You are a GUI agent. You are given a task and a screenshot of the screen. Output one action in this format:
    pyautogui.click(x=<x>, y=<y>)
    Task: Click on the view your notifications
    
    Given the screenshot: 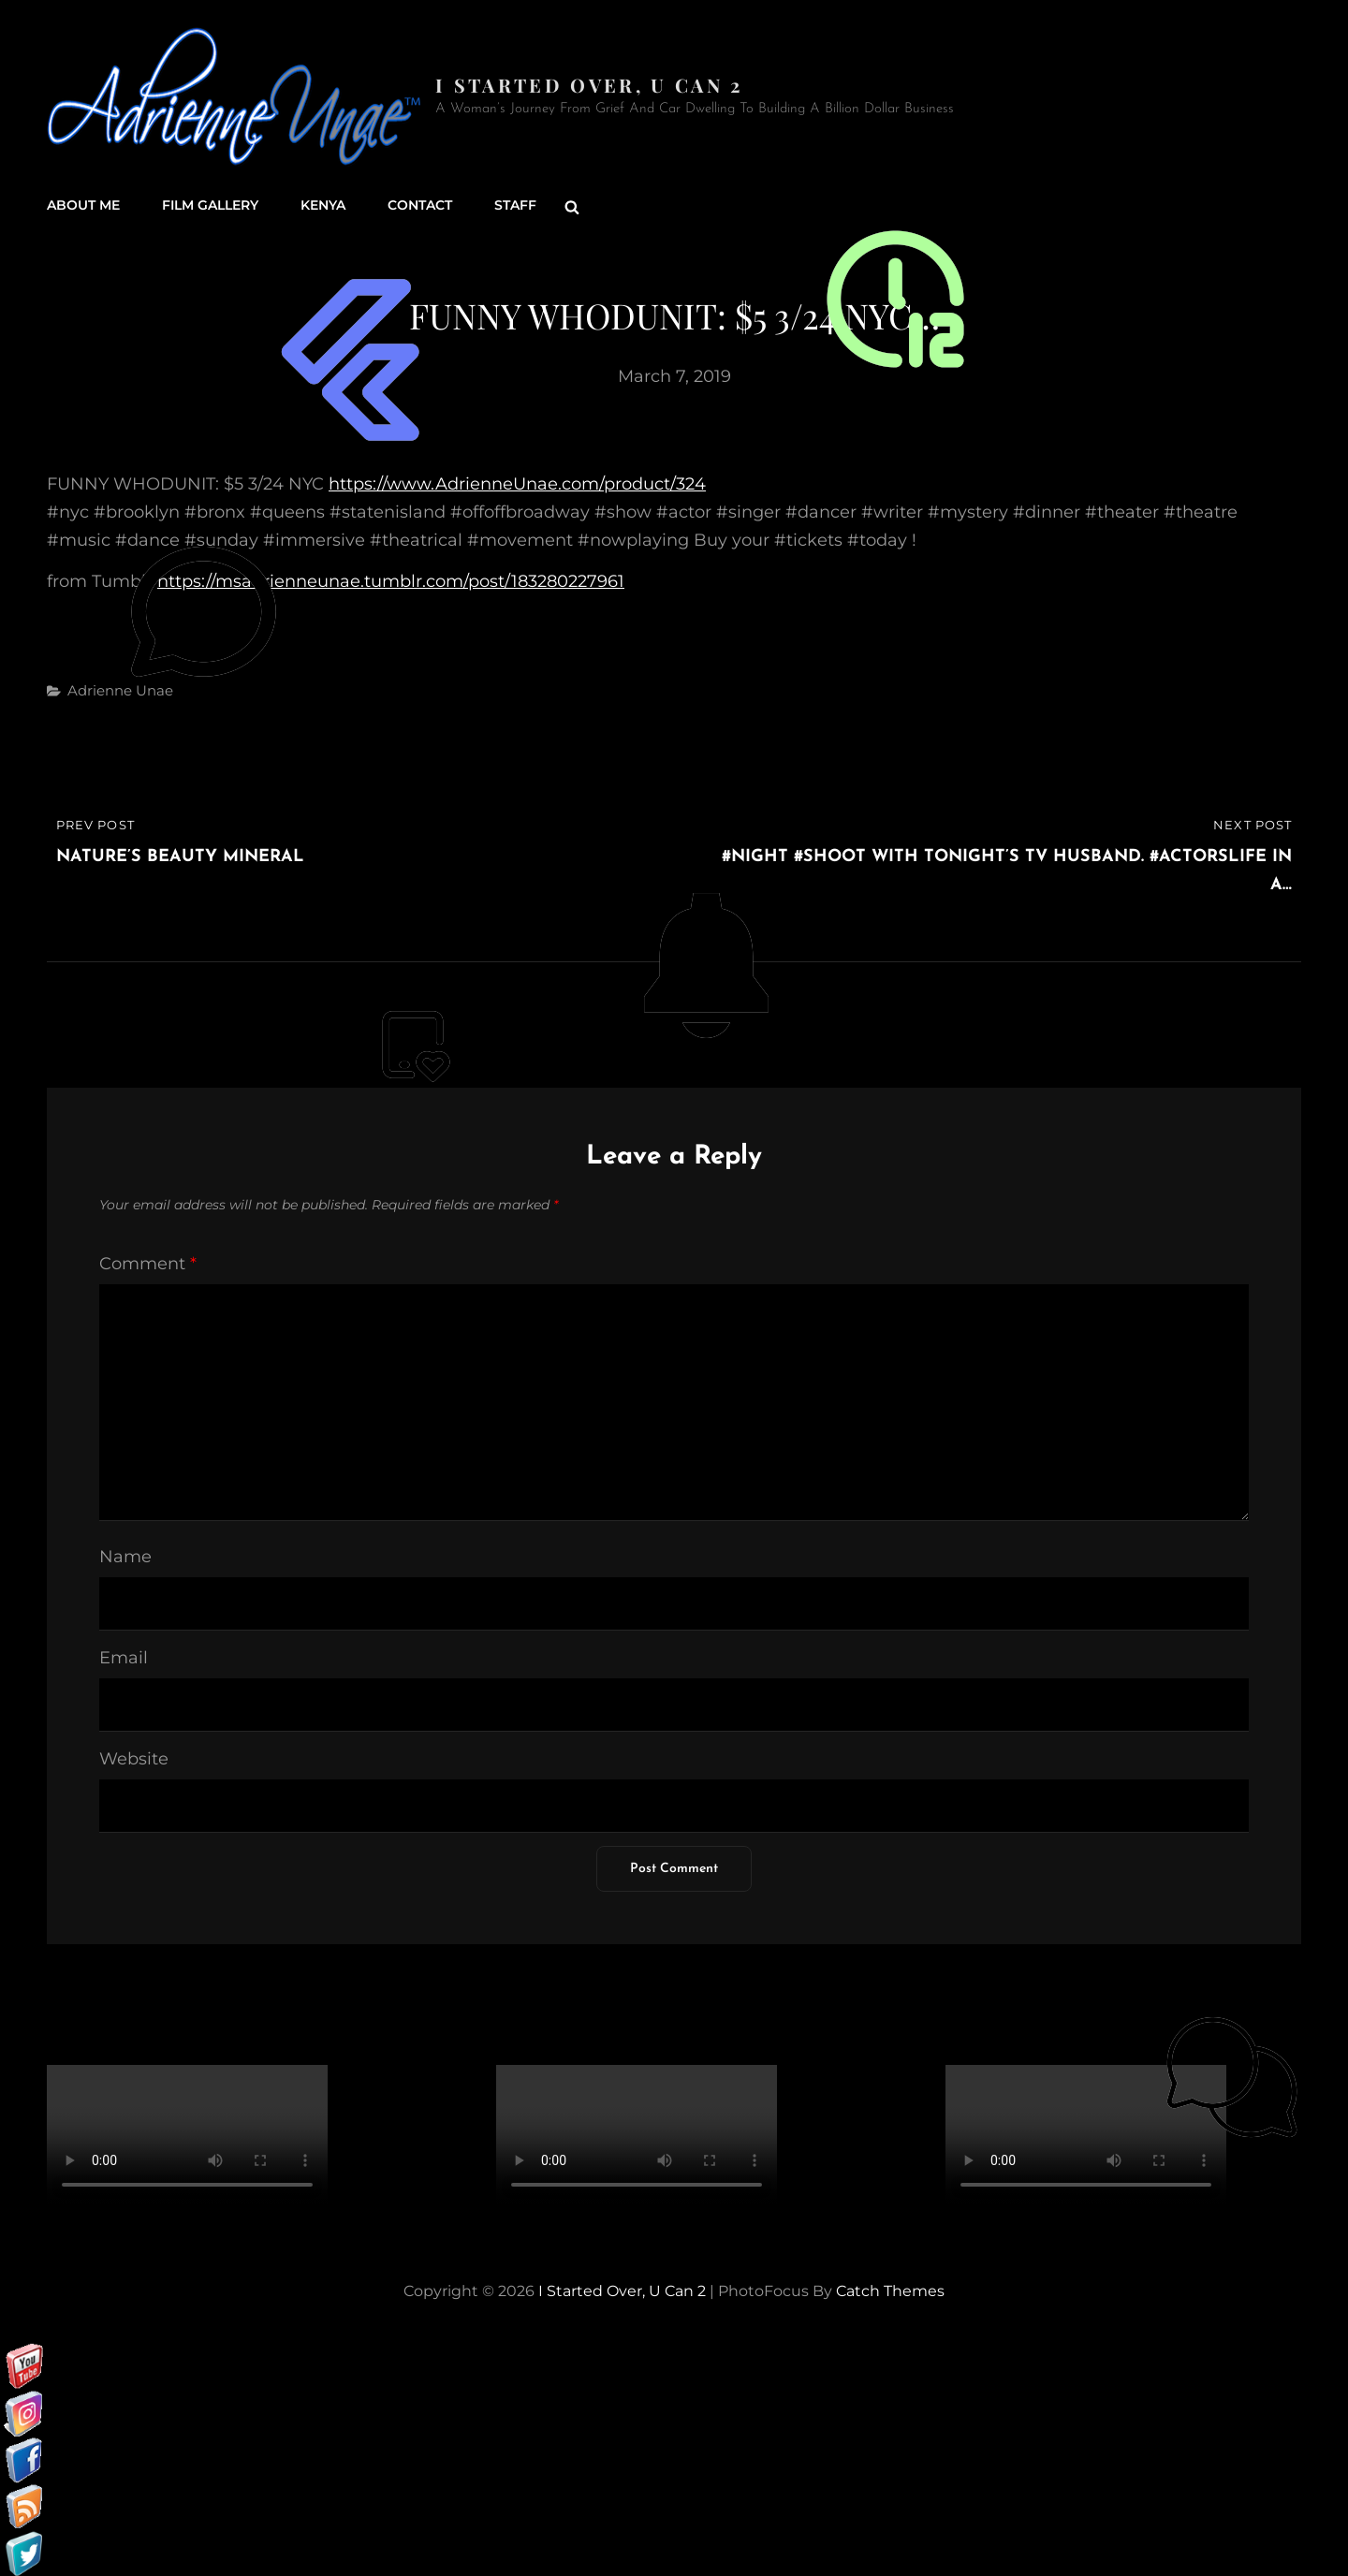 What is the action you would take?
    pyautogui.click(x=706, y=965)
    